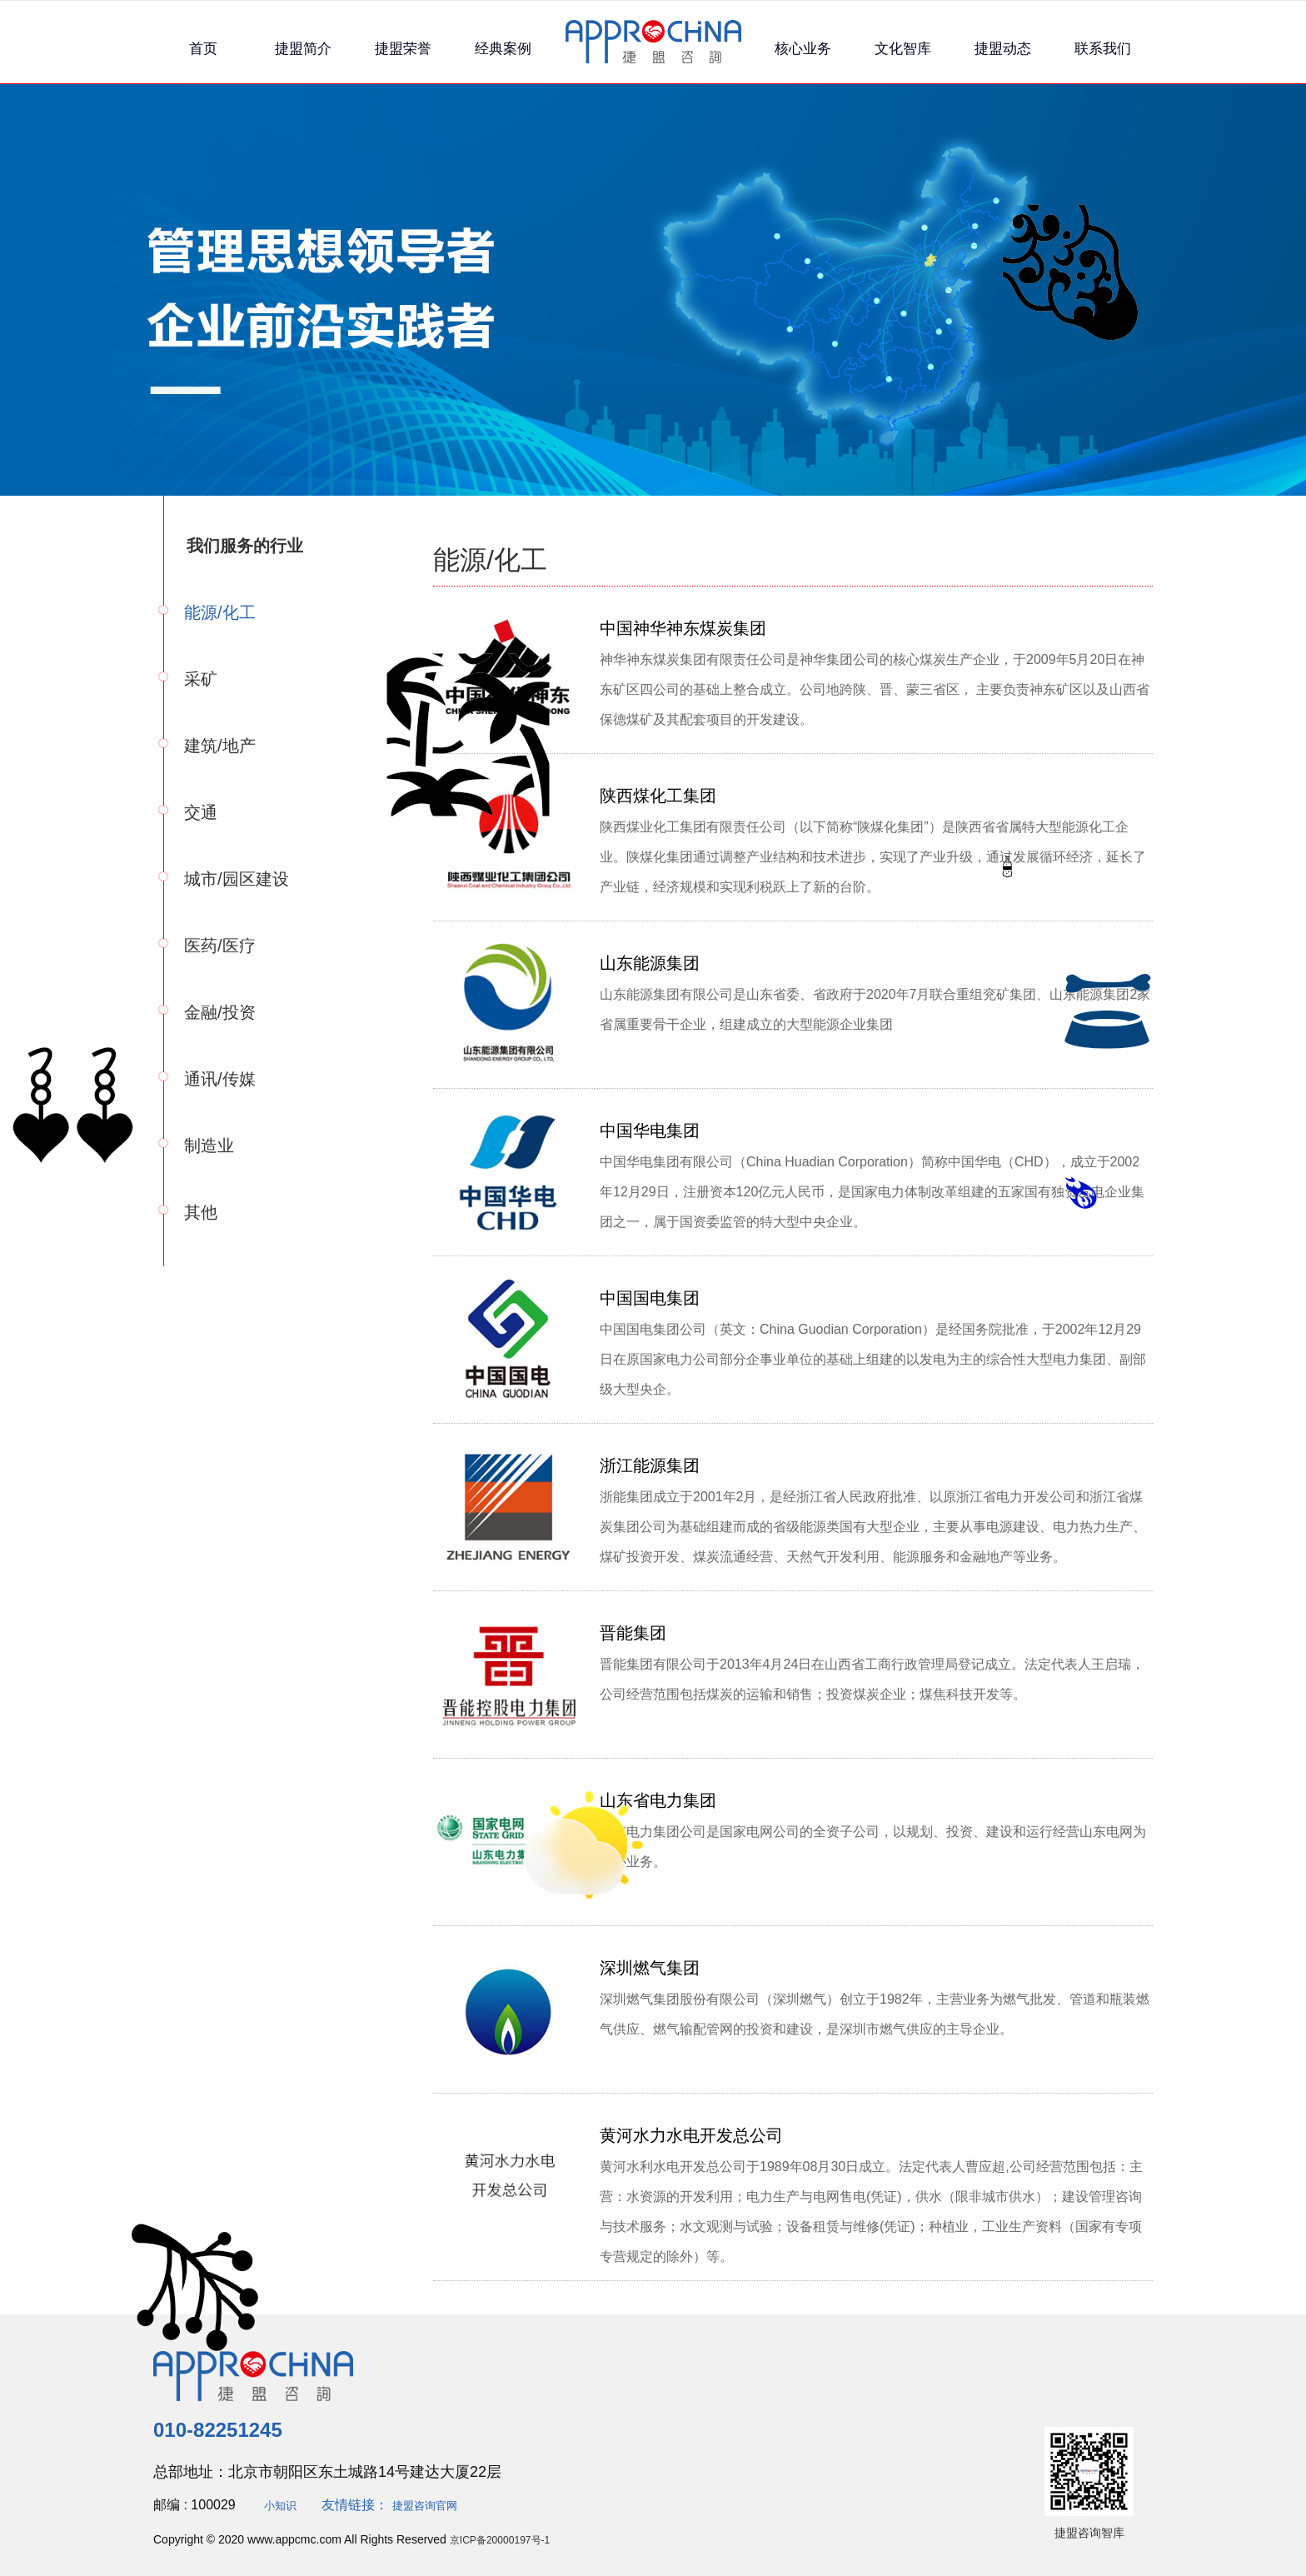 The height and width of the screenshot is (2576, 1306). What do you see at coordinates (1069, 272) in the screenshot?
I see `cast a fireball spell or ability` at bounding box center [1069, 272].